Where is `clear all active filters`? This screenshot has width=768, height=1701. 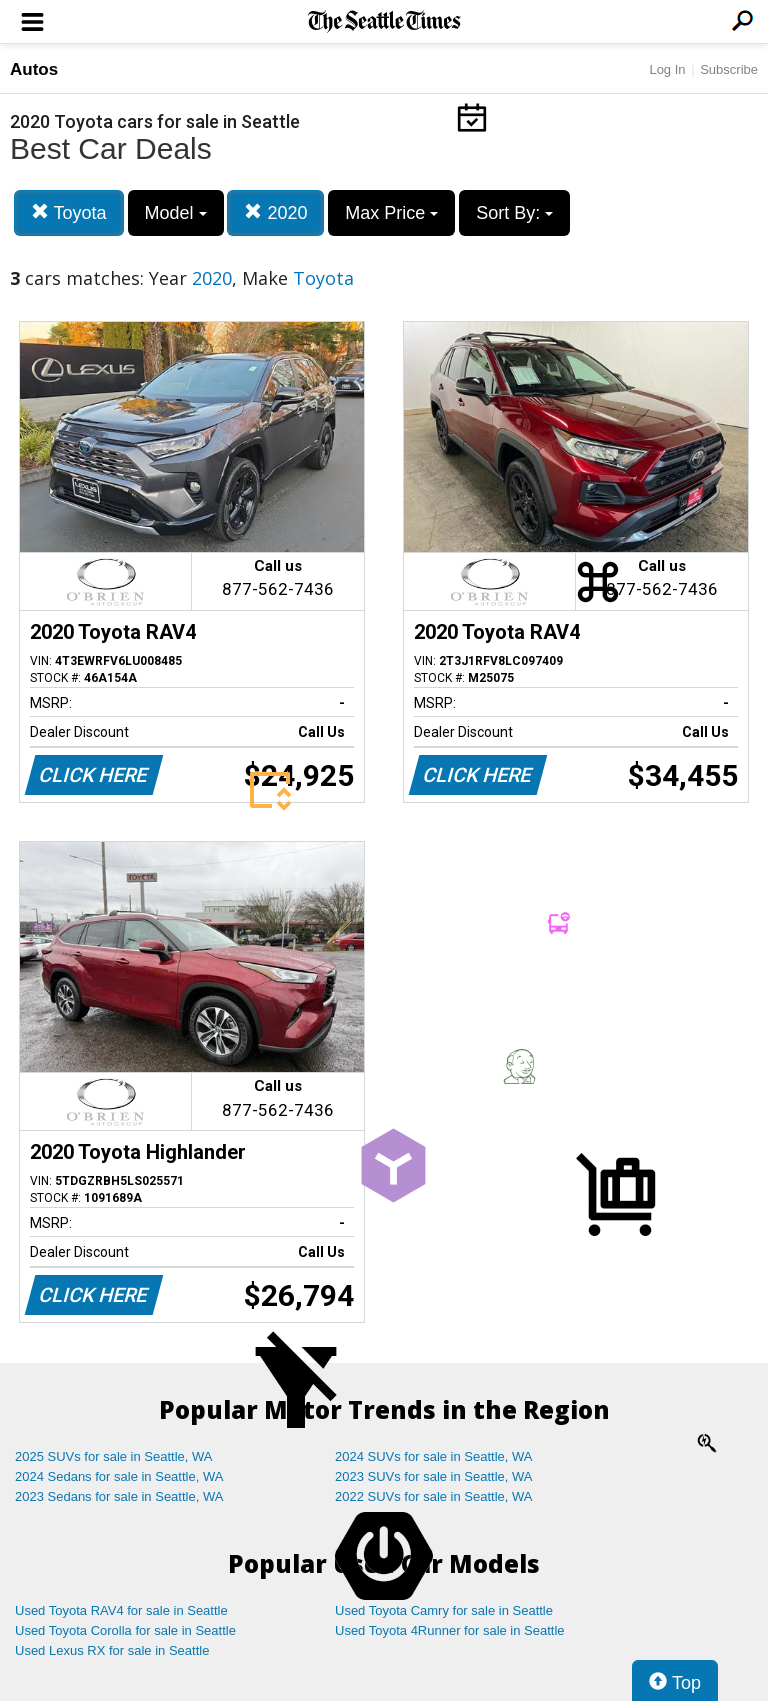 clear all active filters is located at coordinates (296, 1383).